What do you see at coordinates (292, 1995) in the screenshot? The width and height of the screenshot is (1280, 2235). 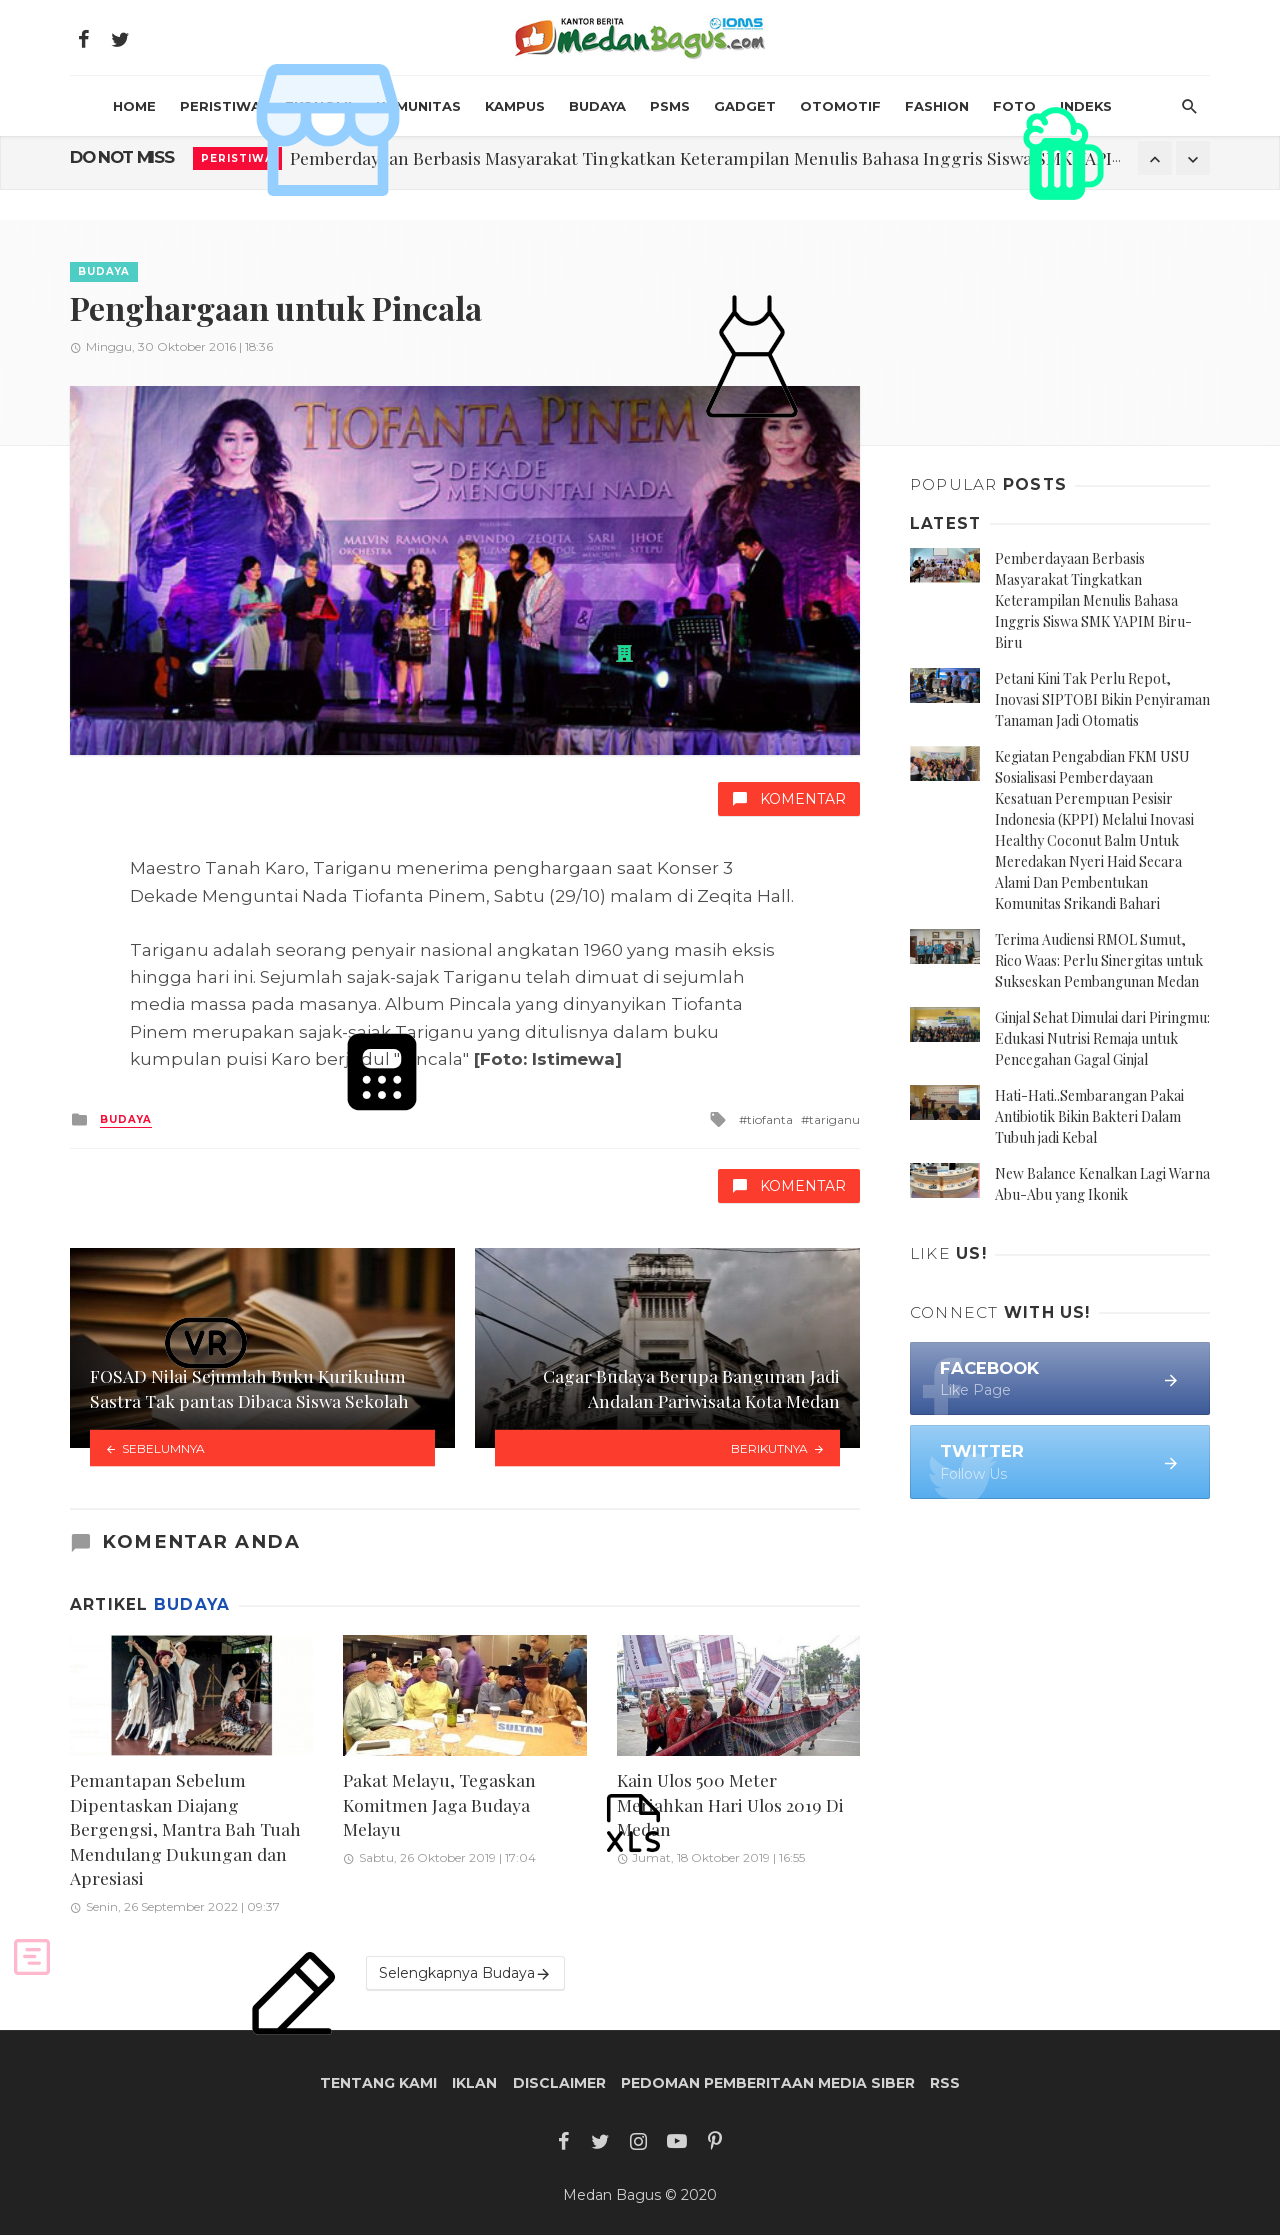 I see `edit text or content` at bounding box center [292, 1995].